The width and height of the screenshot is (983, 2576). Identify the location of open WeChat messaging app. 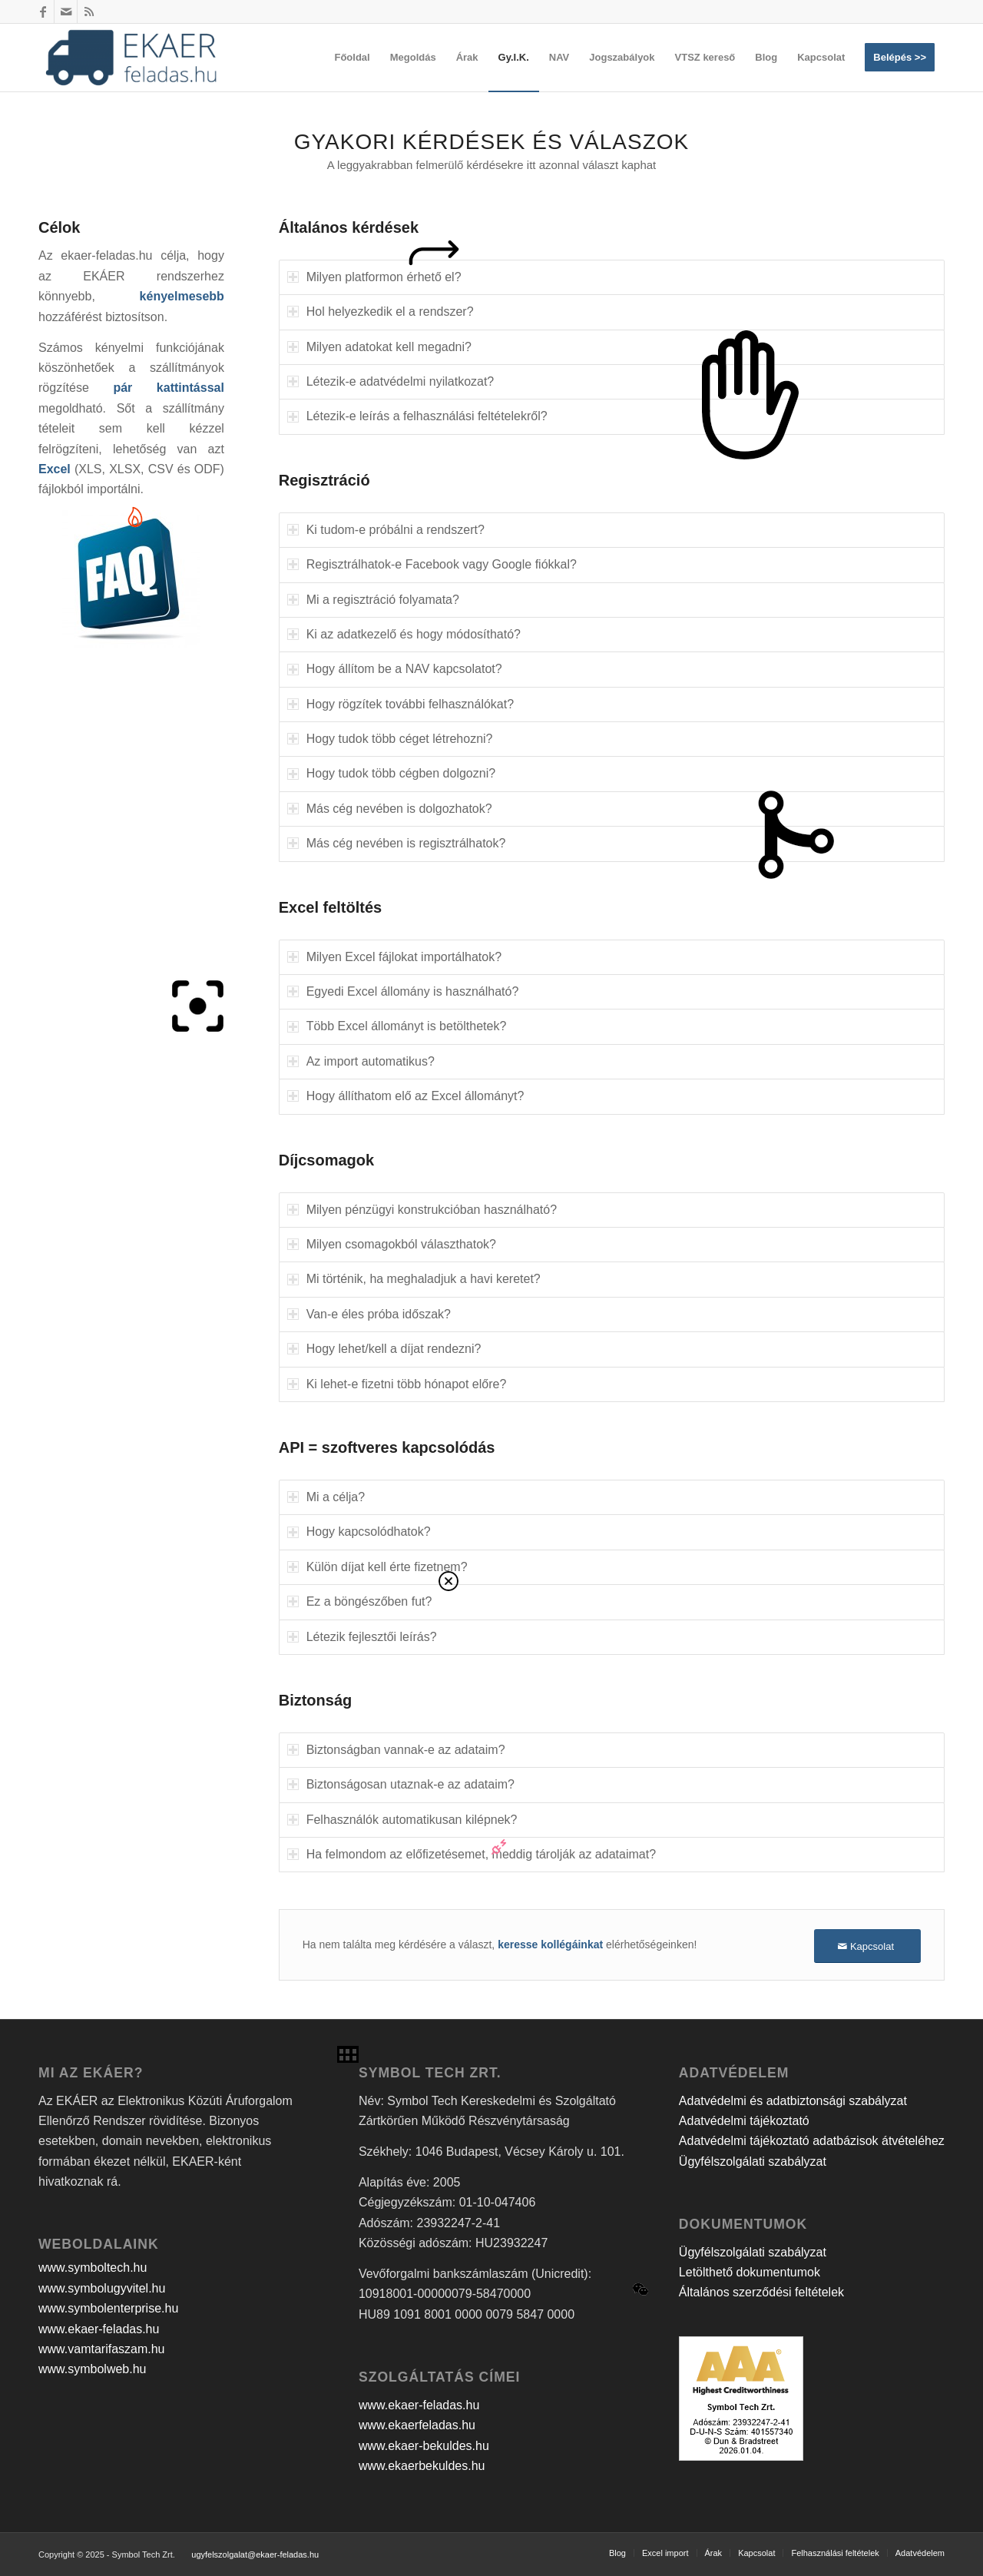
(640, 2289).